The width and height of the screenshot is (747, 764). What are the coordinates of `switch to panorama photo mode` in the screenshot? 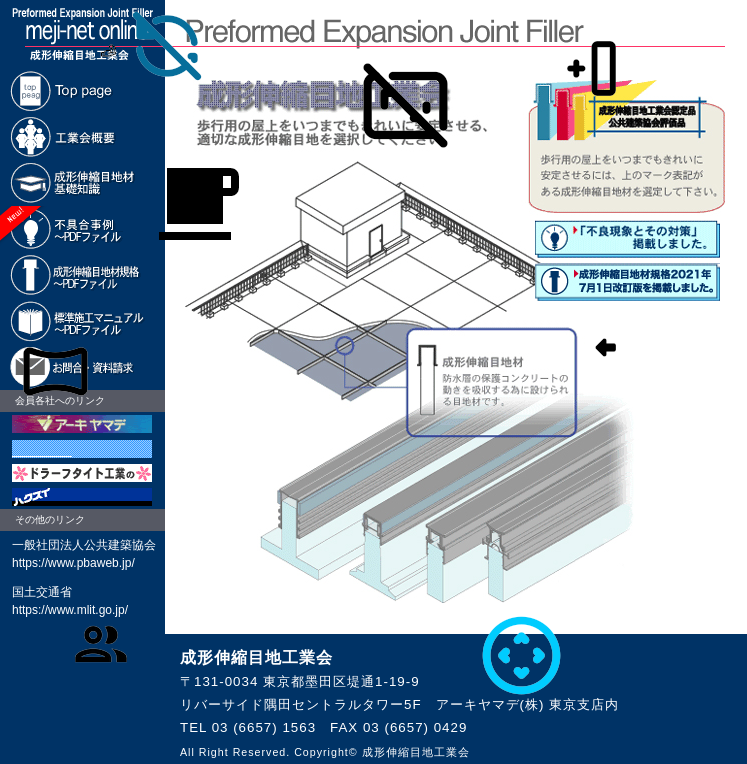 It's located at (55, 371).